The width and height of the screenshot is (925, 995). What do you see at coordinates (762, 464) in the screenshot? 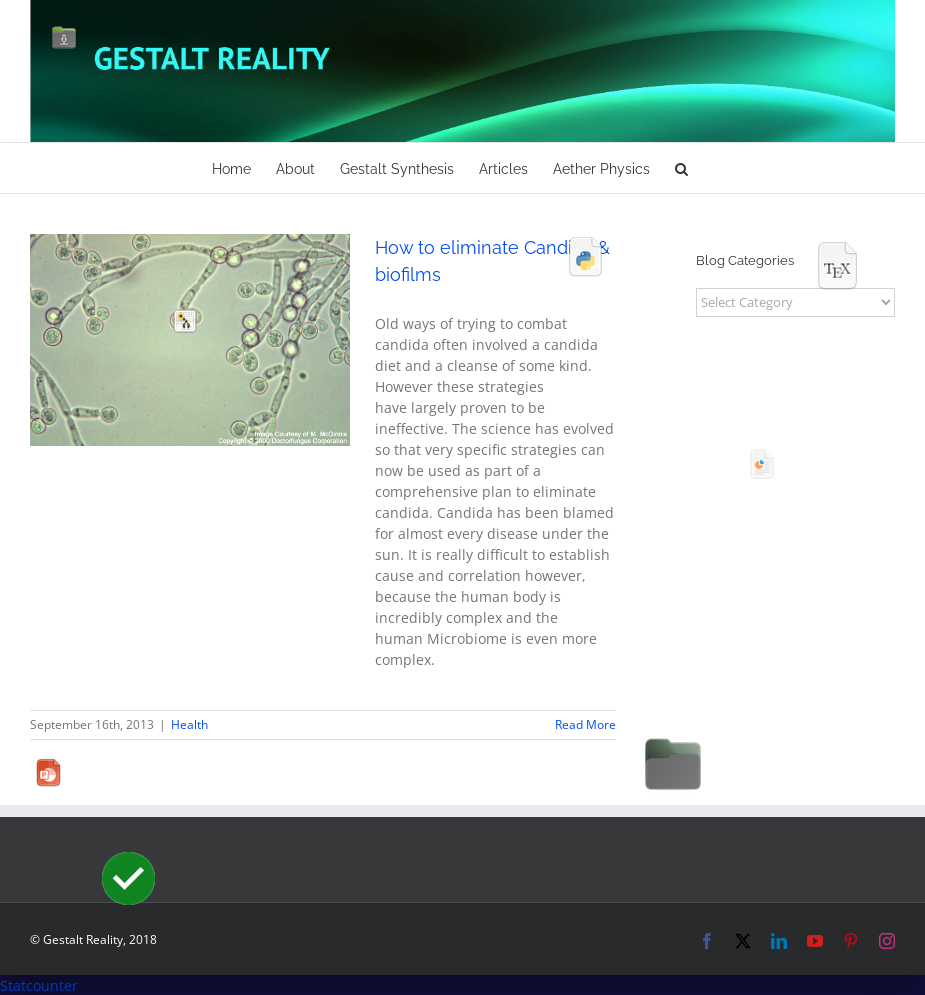
I see `open a presentation file` at bounding box center [762, 464].